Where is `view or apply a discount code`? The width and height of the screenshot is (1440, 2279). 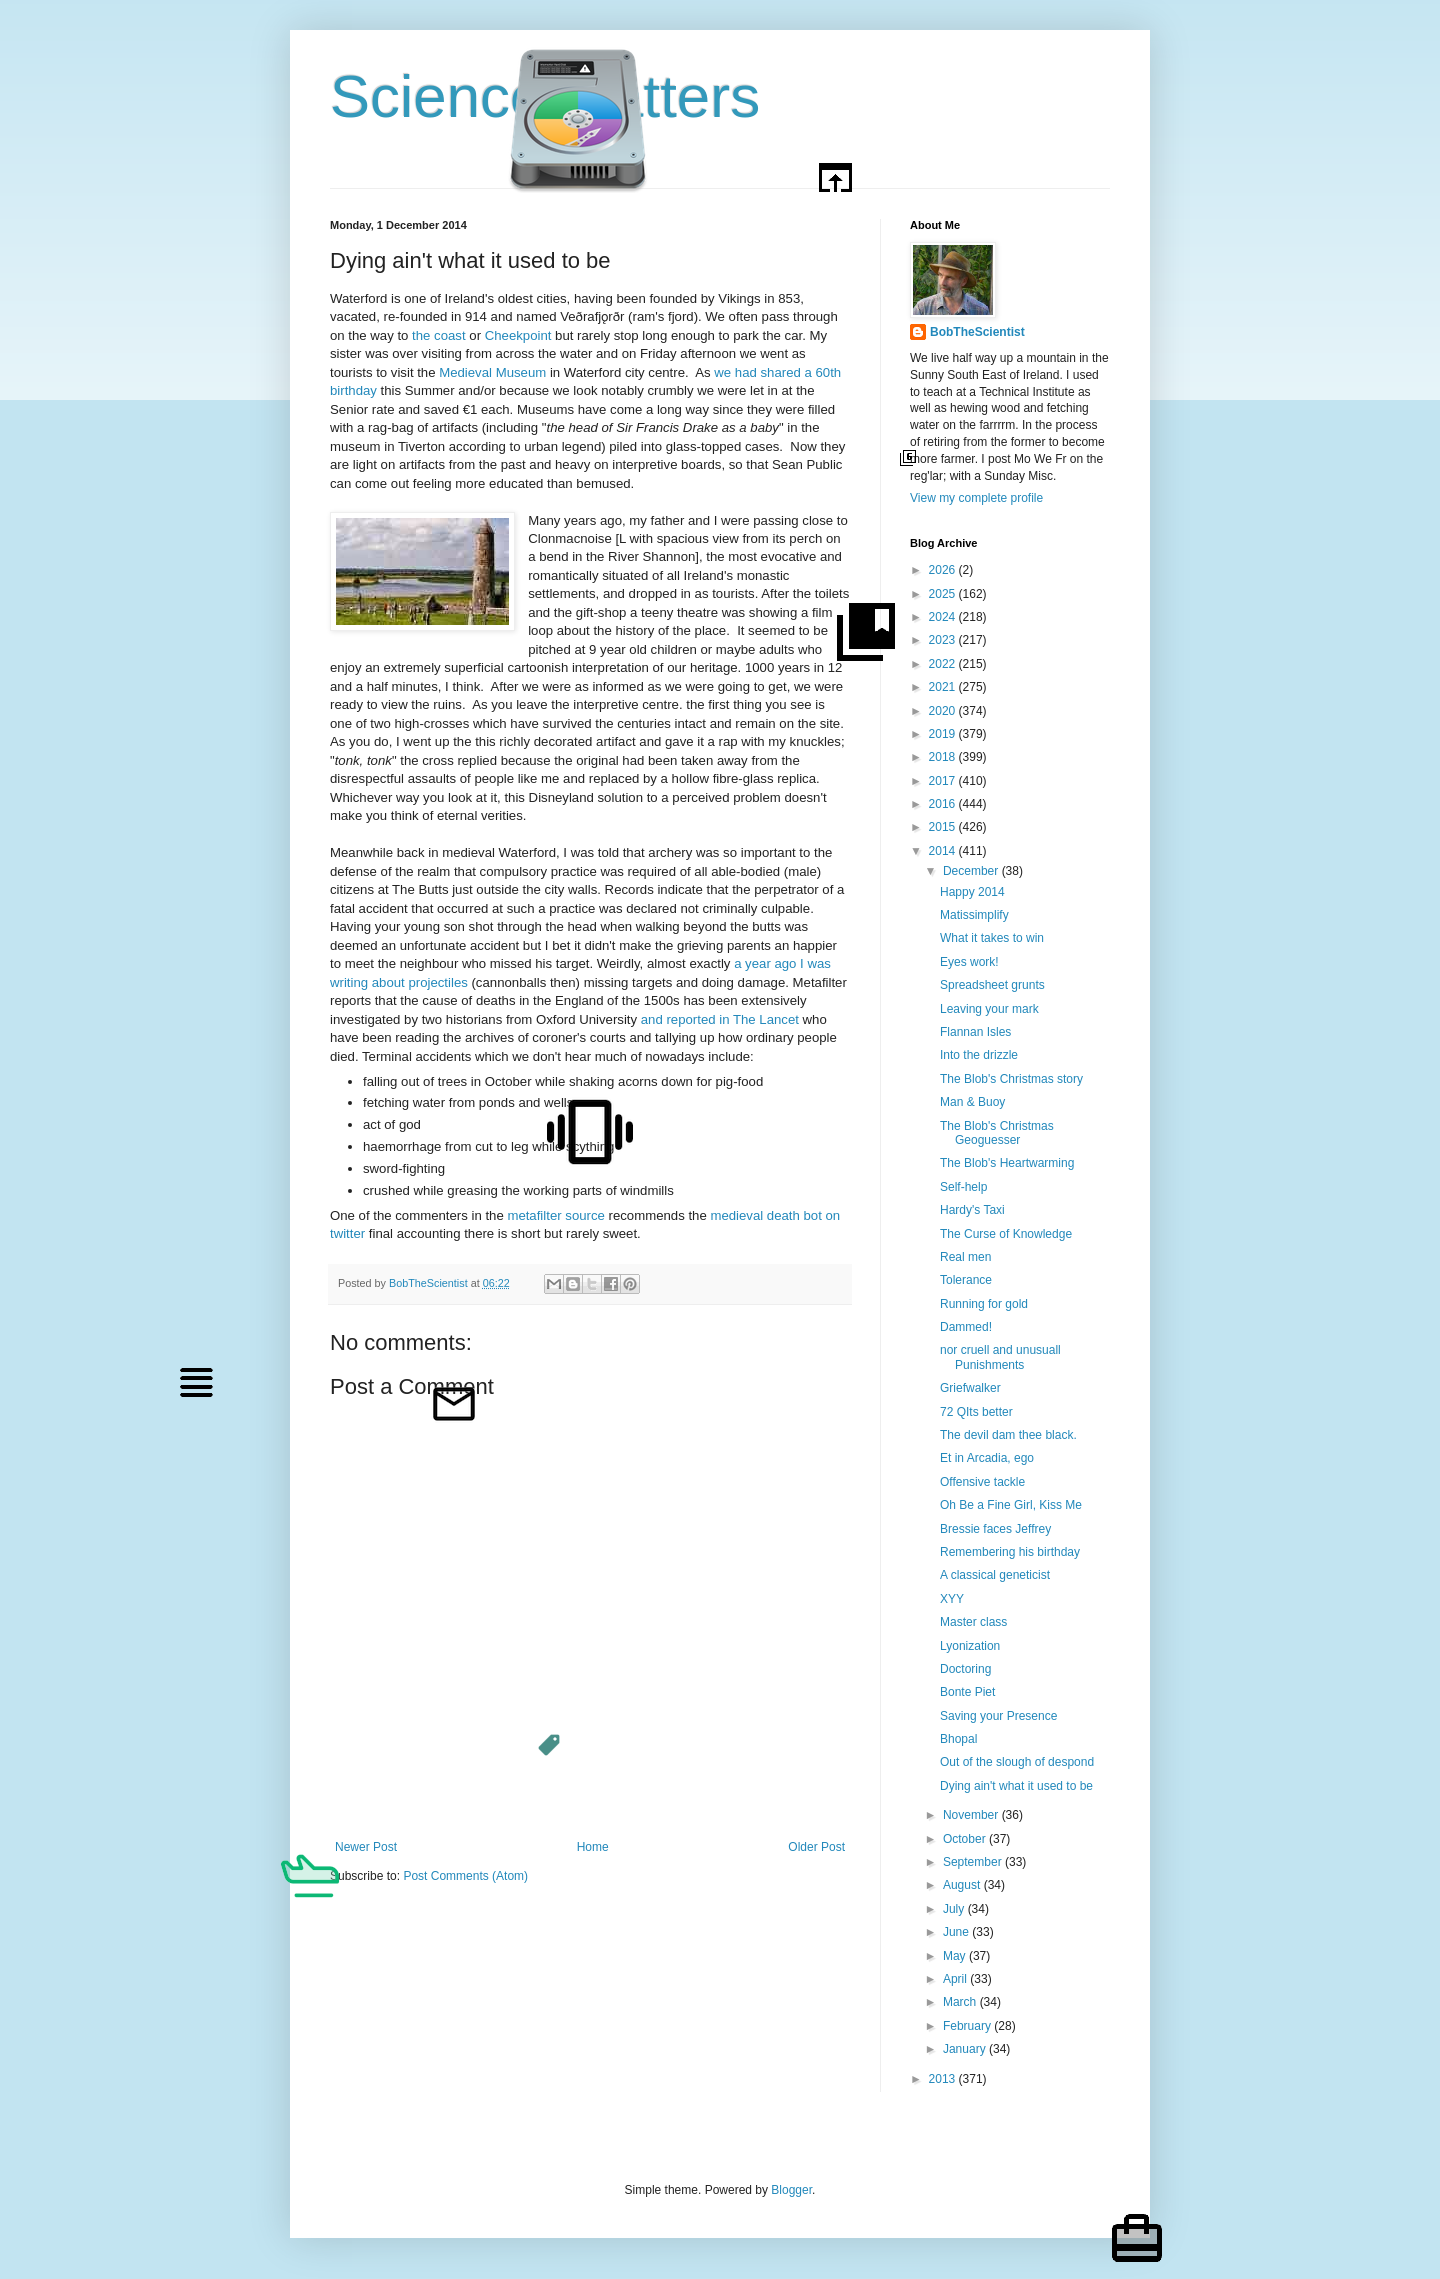 view or apply a discount code is located at coordinates (549, 1745).